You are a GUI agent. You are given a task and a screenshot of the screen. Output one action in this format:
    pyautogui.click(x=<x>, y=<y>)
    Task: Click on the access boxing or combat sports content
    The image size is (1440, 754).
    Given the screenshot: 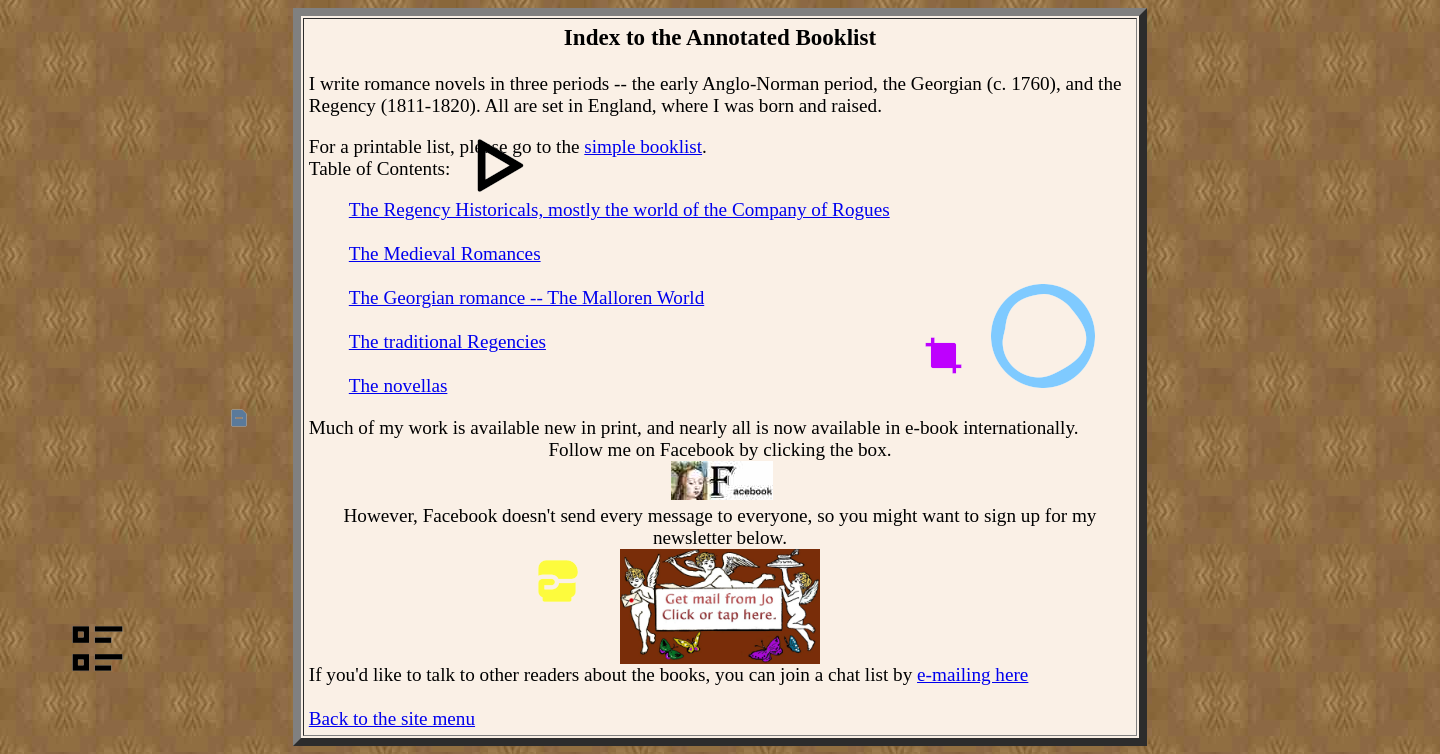 What is the action you would take?
    pyautogui.click(x=557, y=581)
    